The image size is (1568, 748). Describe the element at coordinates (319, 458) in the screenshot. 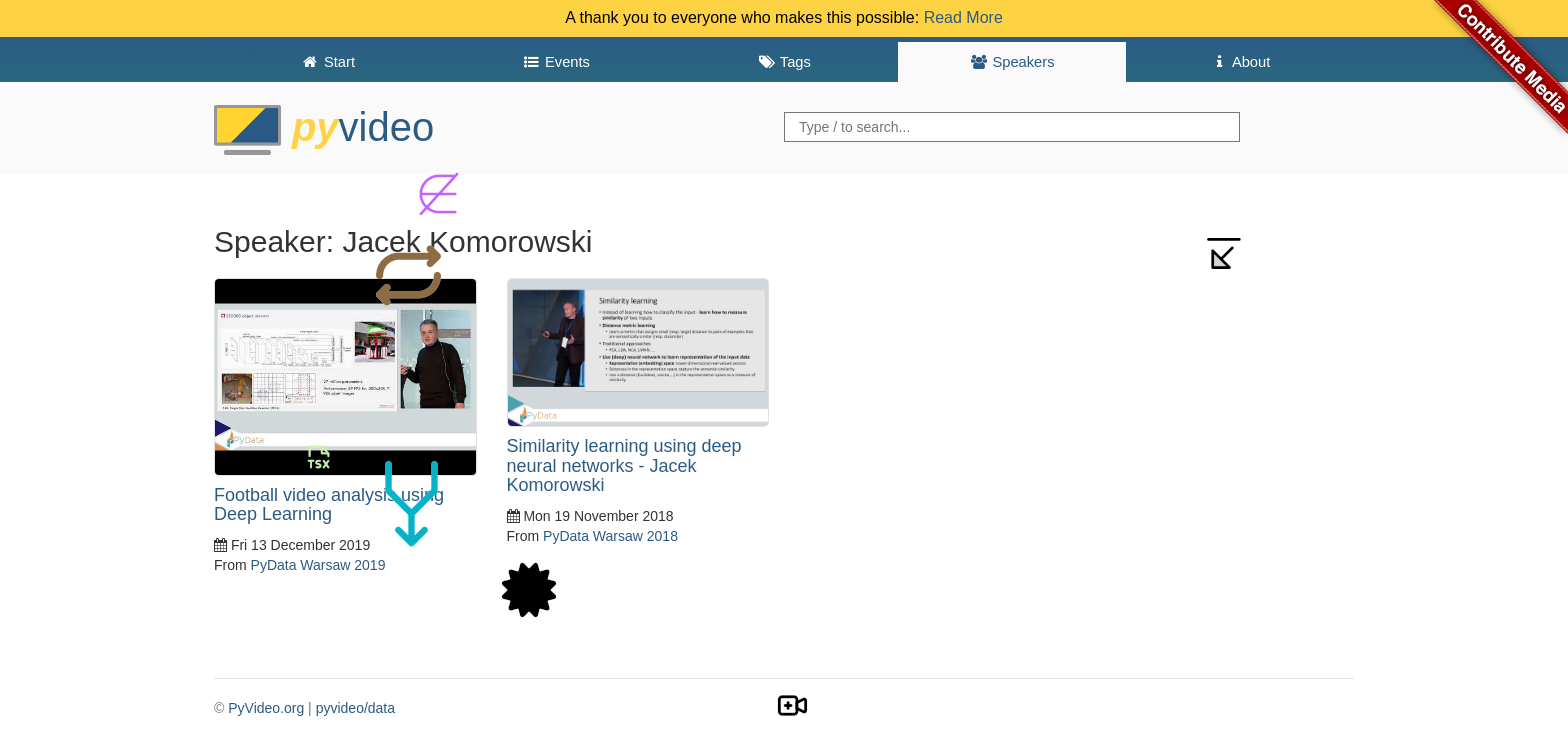

I see `open a TypeScript JSX file` at that location.